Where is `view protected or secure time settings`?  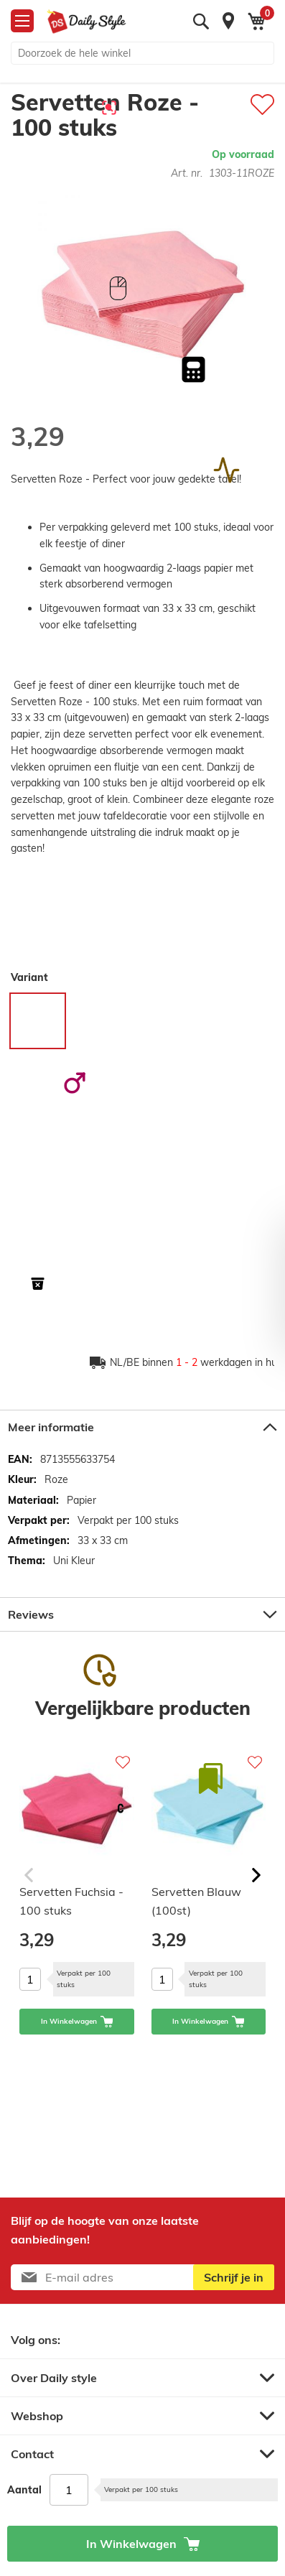
view protected or secure time settings is located at coordinates (99, 1670).